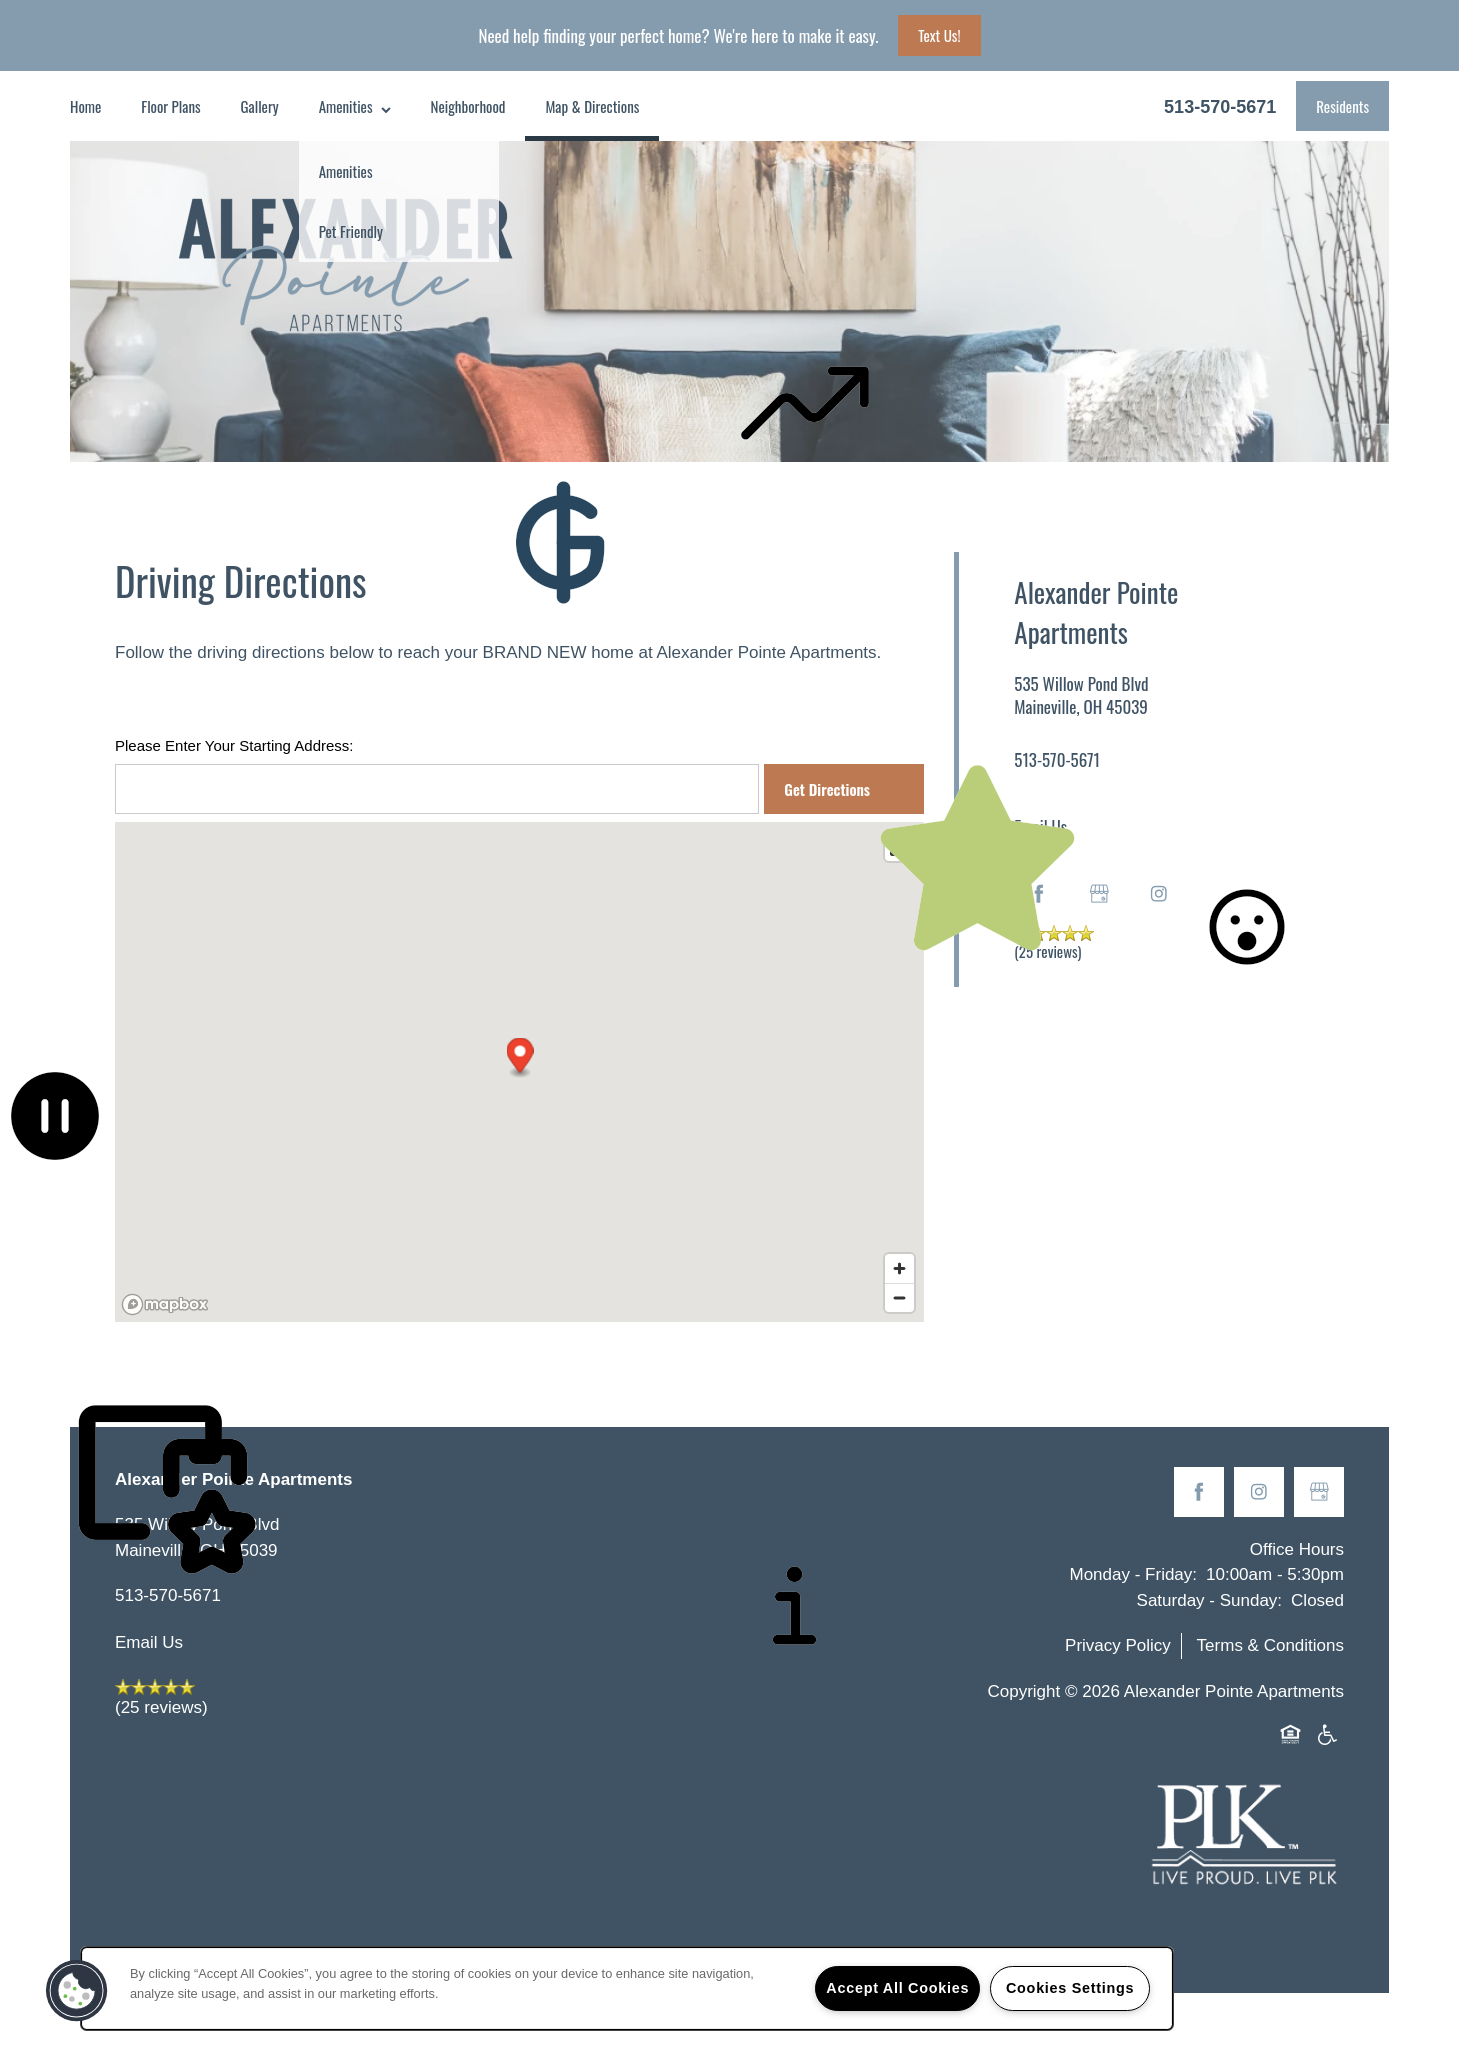 The width and height of the screenshot is (1459, 2063). I want to click on favorite or star a connected device, so click(163, 1481).